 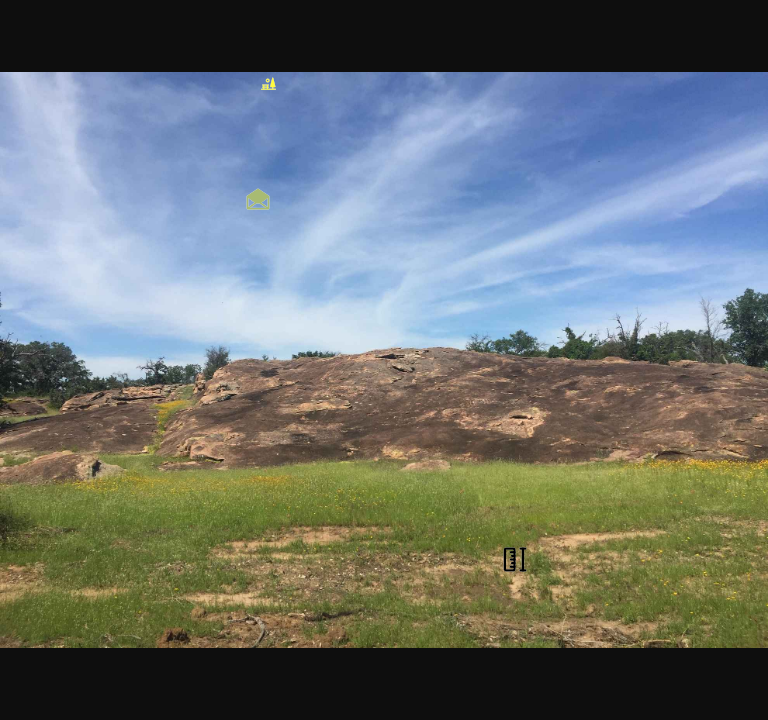 I want to click on view nearby parks or green spaces, so click(x=268, y=84).